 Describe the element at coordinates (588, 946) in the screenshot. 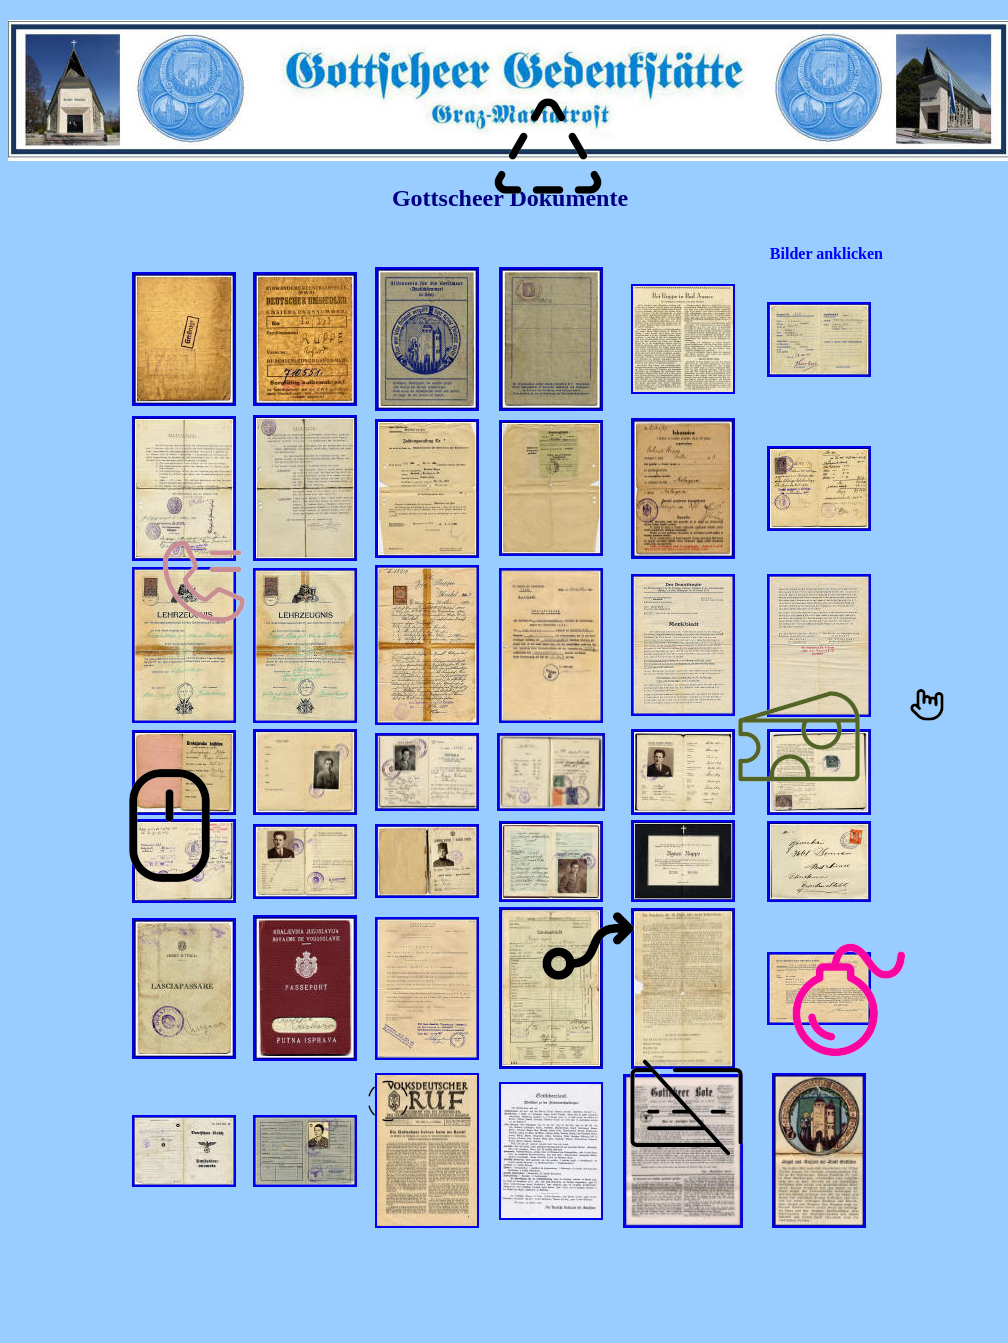

I see `navigate to the next step in a workflow` at that location.